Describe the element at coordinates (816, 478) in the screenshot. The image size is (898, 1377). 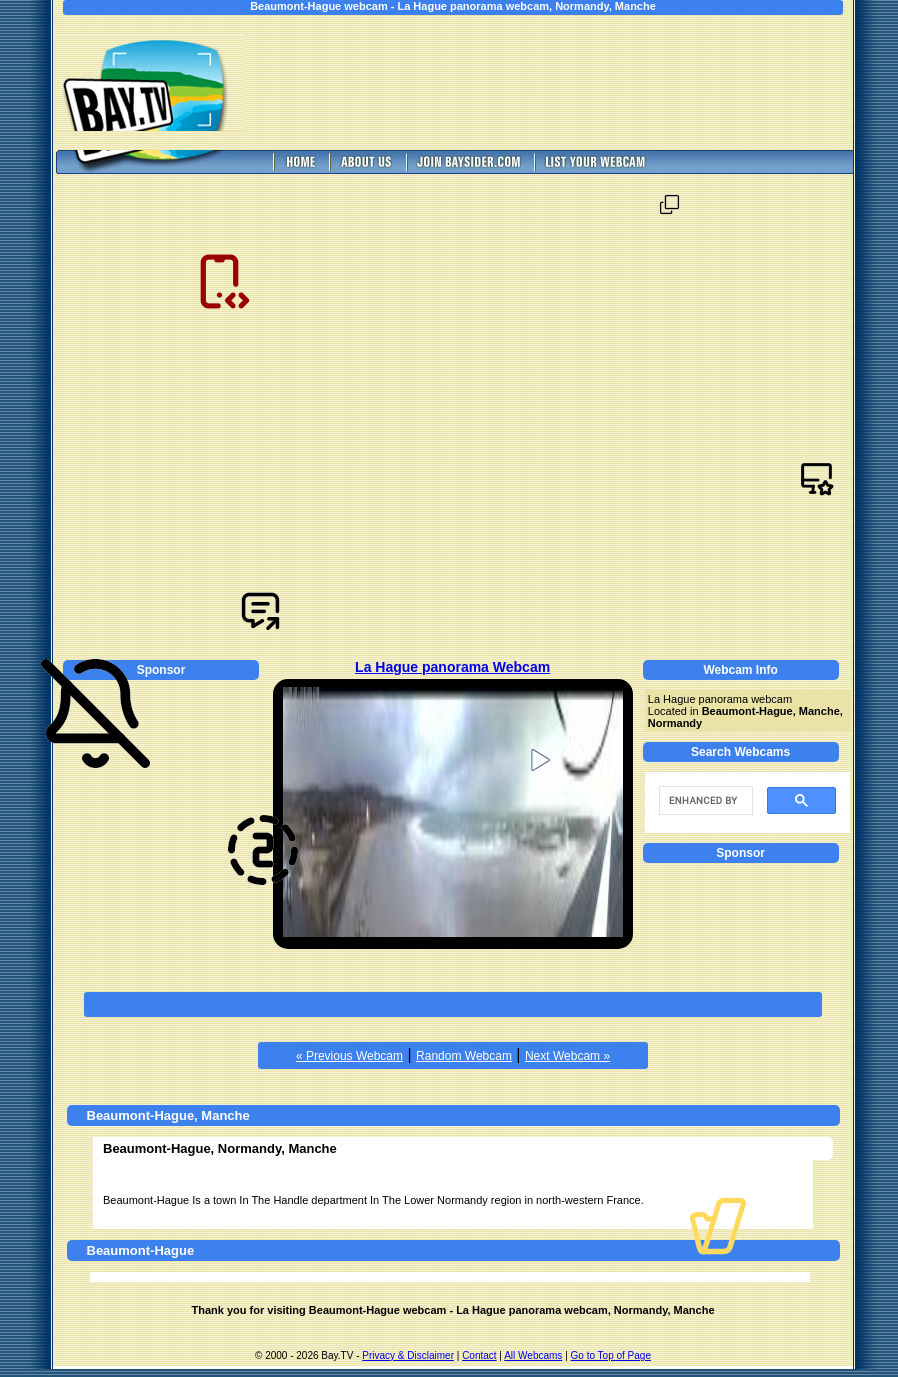
I see `mark this device as a favorite` at that location.